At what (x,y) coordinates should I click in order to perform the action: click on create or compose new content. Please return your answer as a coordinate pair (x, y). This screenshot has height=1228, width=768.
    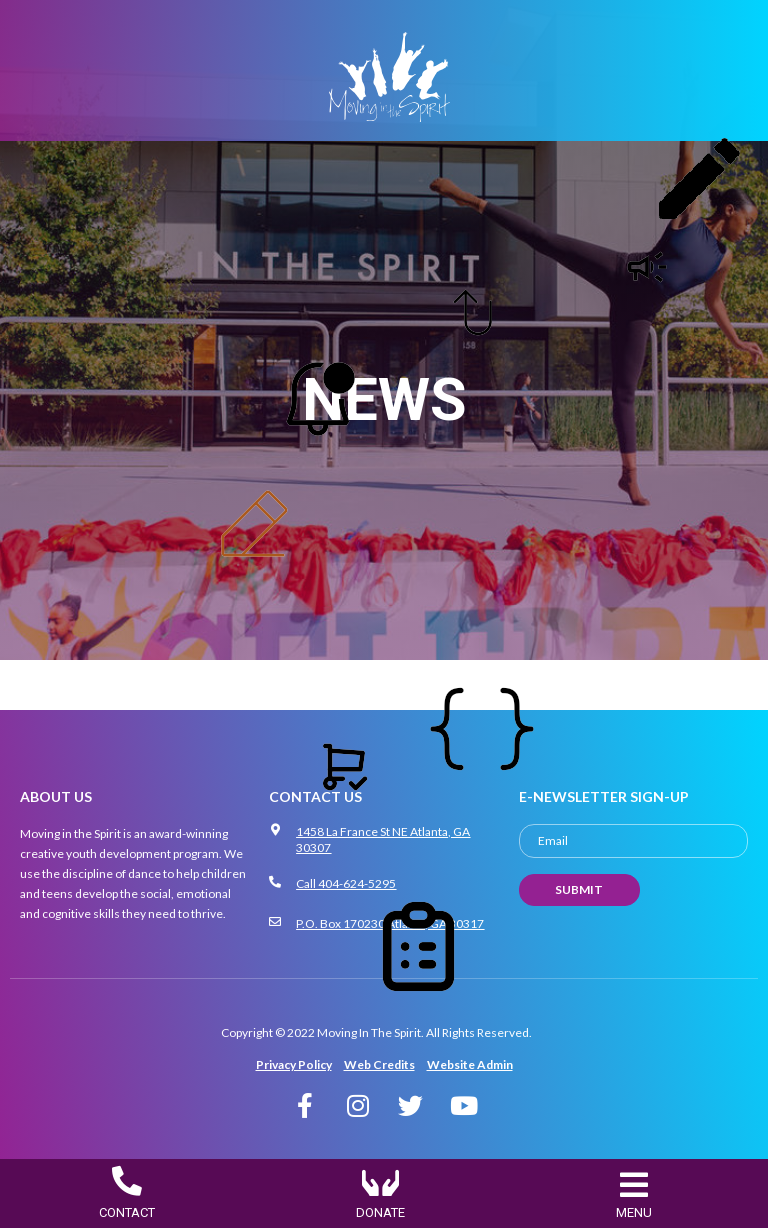
    Looking at the image, I should click on (699, 178).